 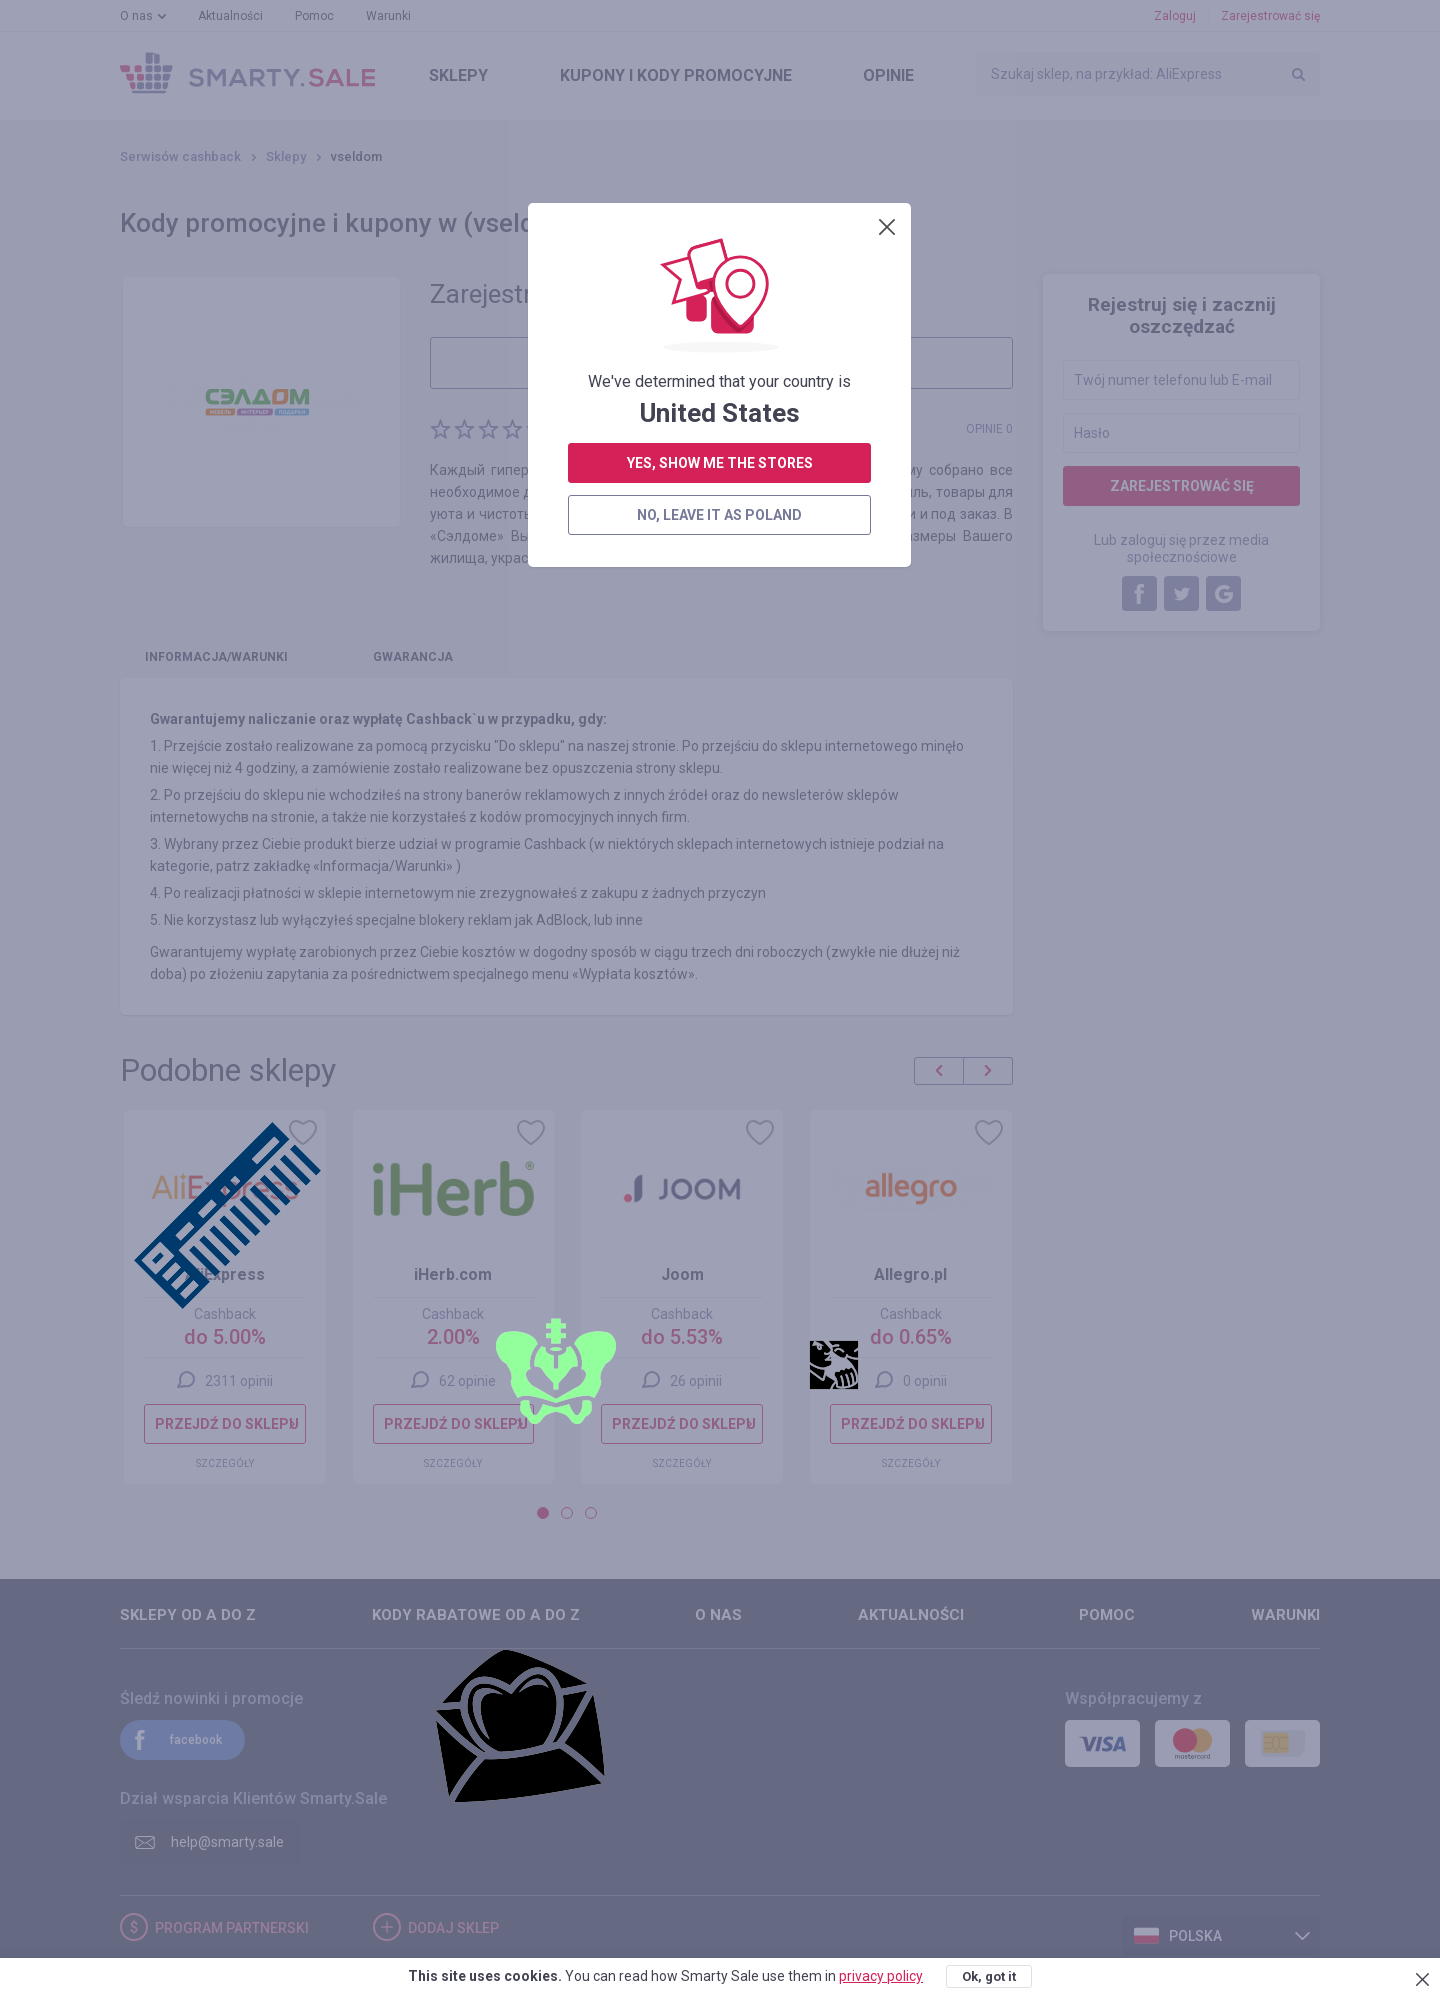 What do you see at coordinates (556, 1377) in the screenshot?
I see `view skeletal or anatomy information` at bounding box center [556, 1377].